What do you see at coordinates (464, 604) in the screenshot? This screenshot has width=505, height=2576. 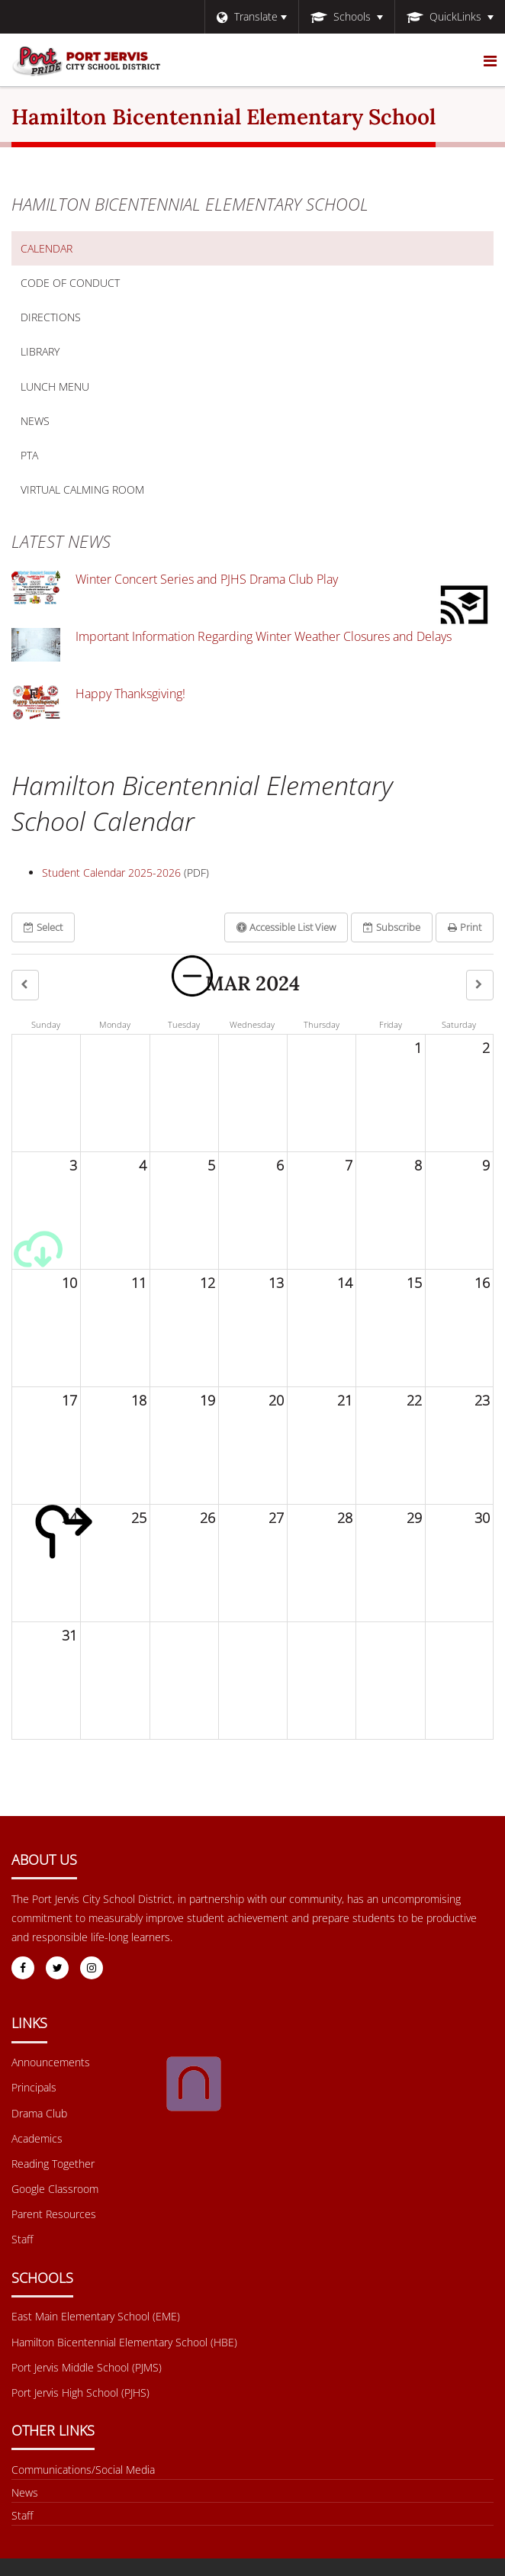 I see `cast or share screen to a classroom display` at bounding box center [464, 604].